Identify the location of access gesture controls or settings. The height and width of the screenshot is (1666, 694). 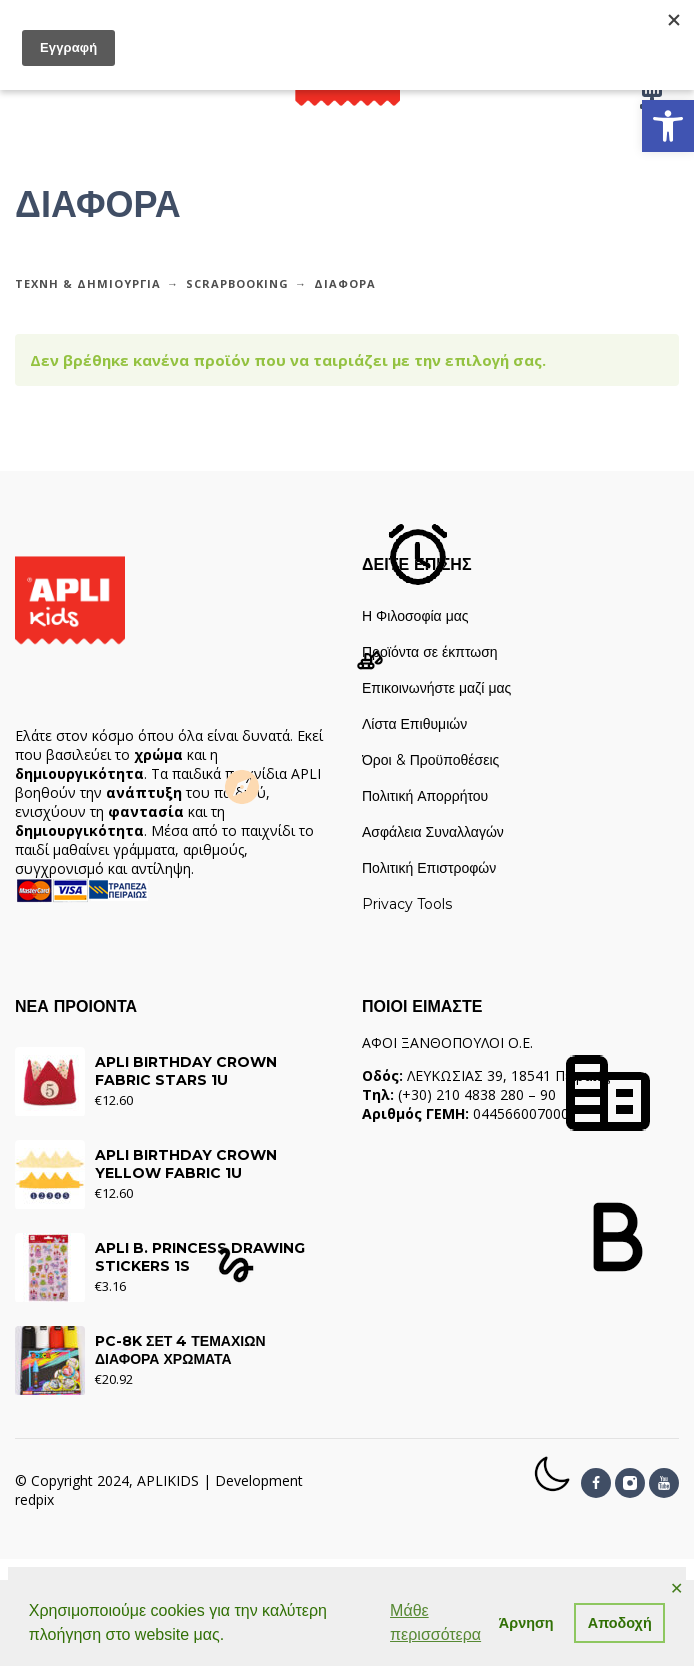
(236, 1265).